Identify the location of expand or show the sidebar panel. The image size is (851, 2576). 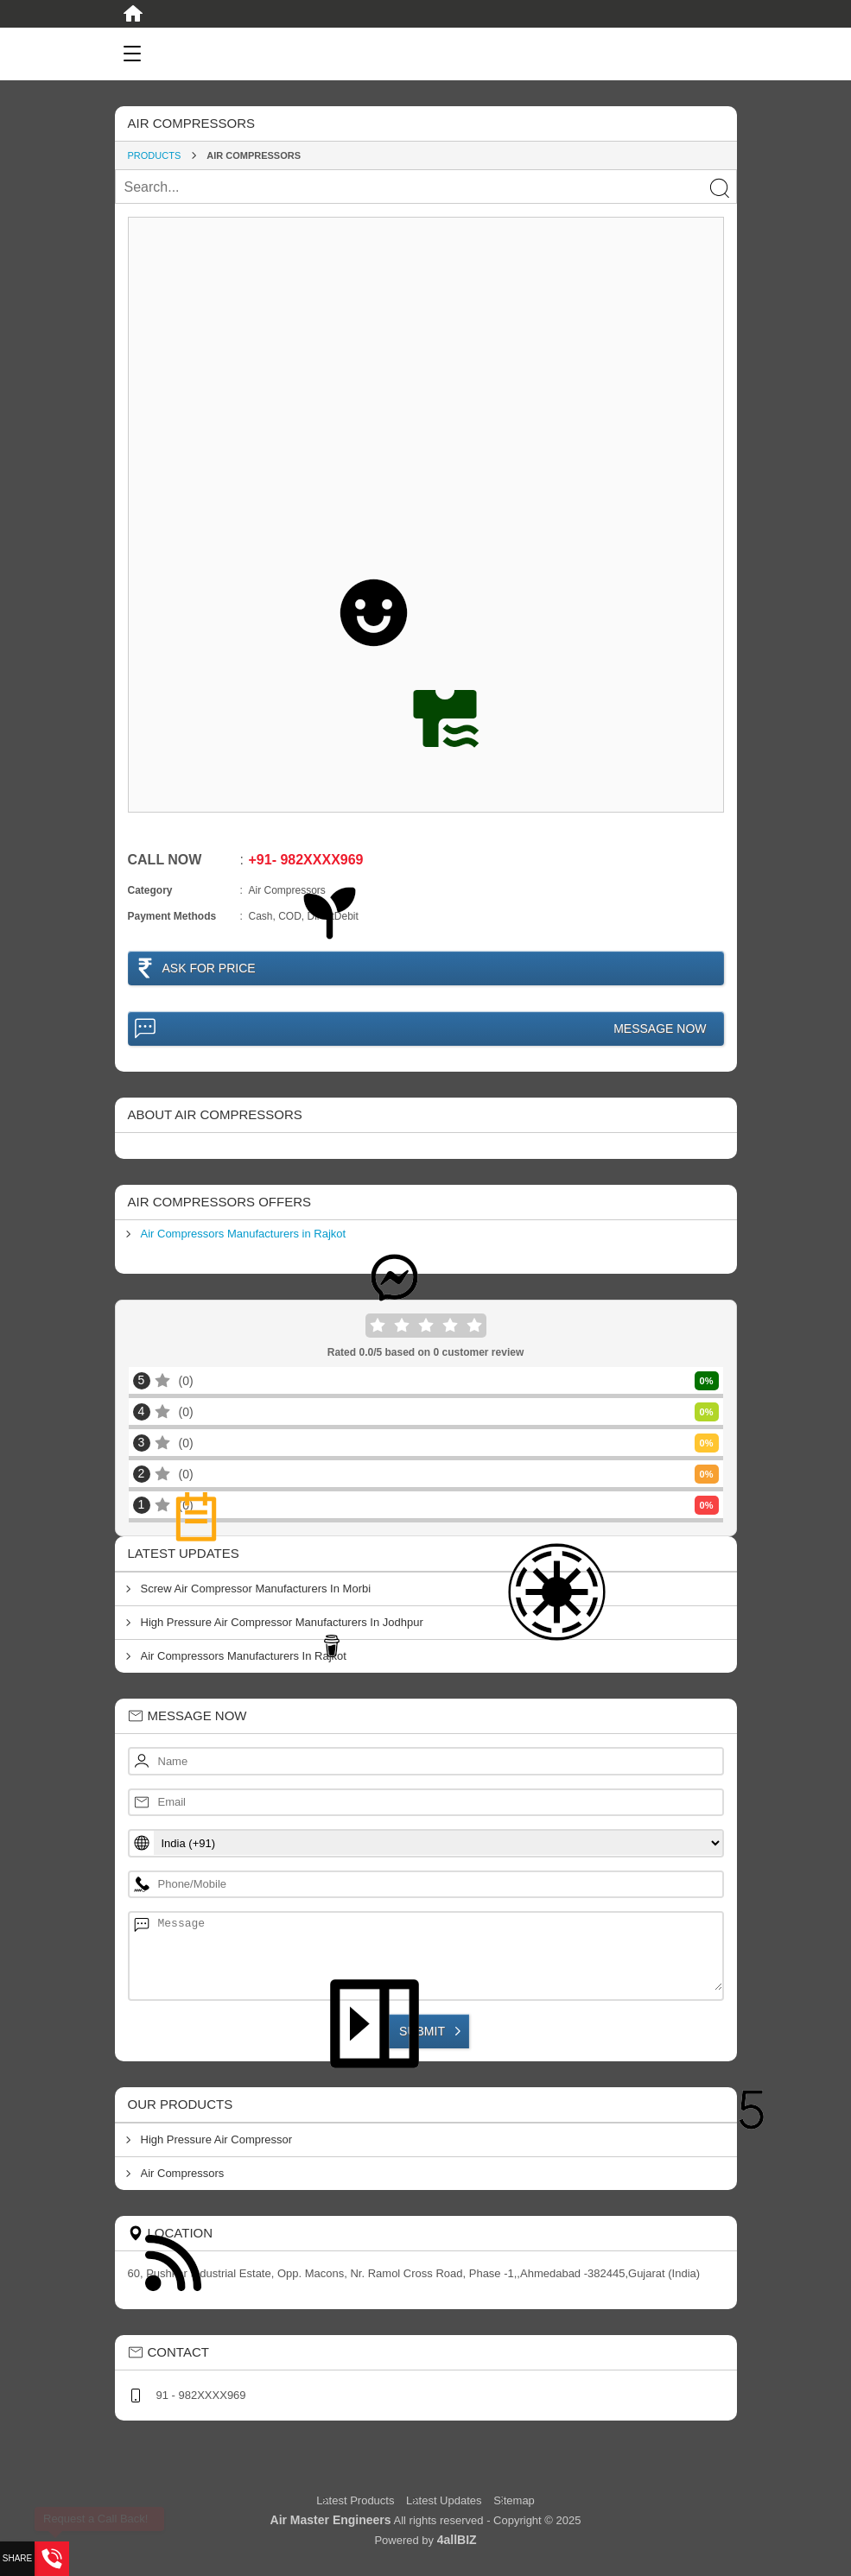
(374, 2023).